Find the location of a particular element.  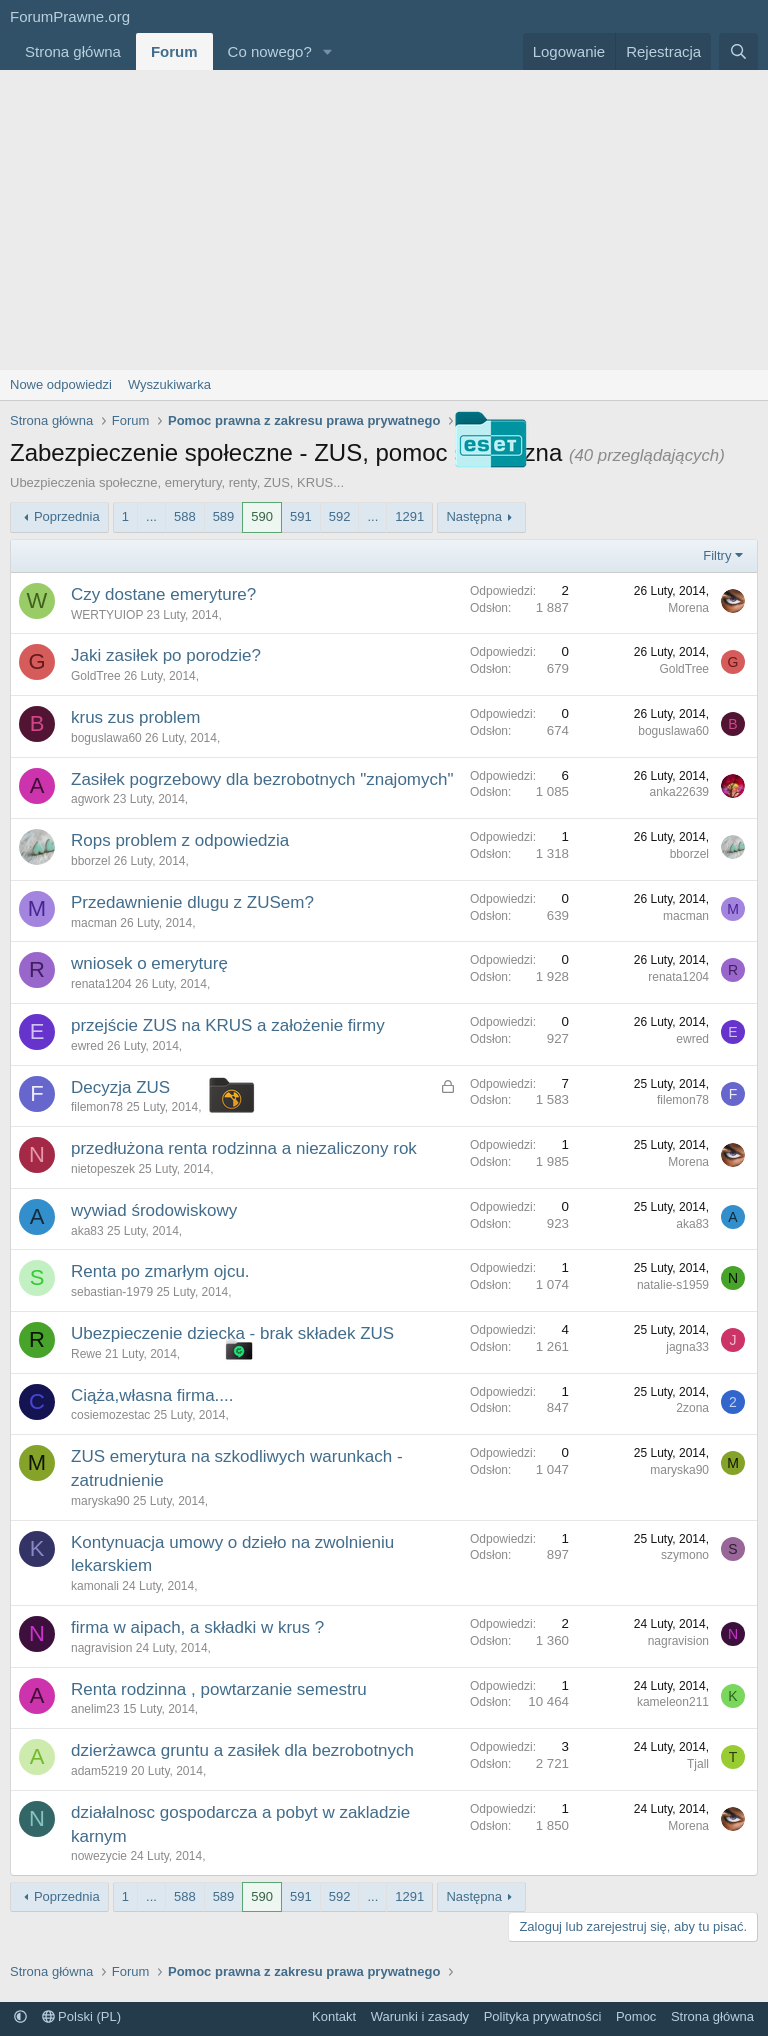

open eset antivirus files folder is located at coordinates (490, 441).